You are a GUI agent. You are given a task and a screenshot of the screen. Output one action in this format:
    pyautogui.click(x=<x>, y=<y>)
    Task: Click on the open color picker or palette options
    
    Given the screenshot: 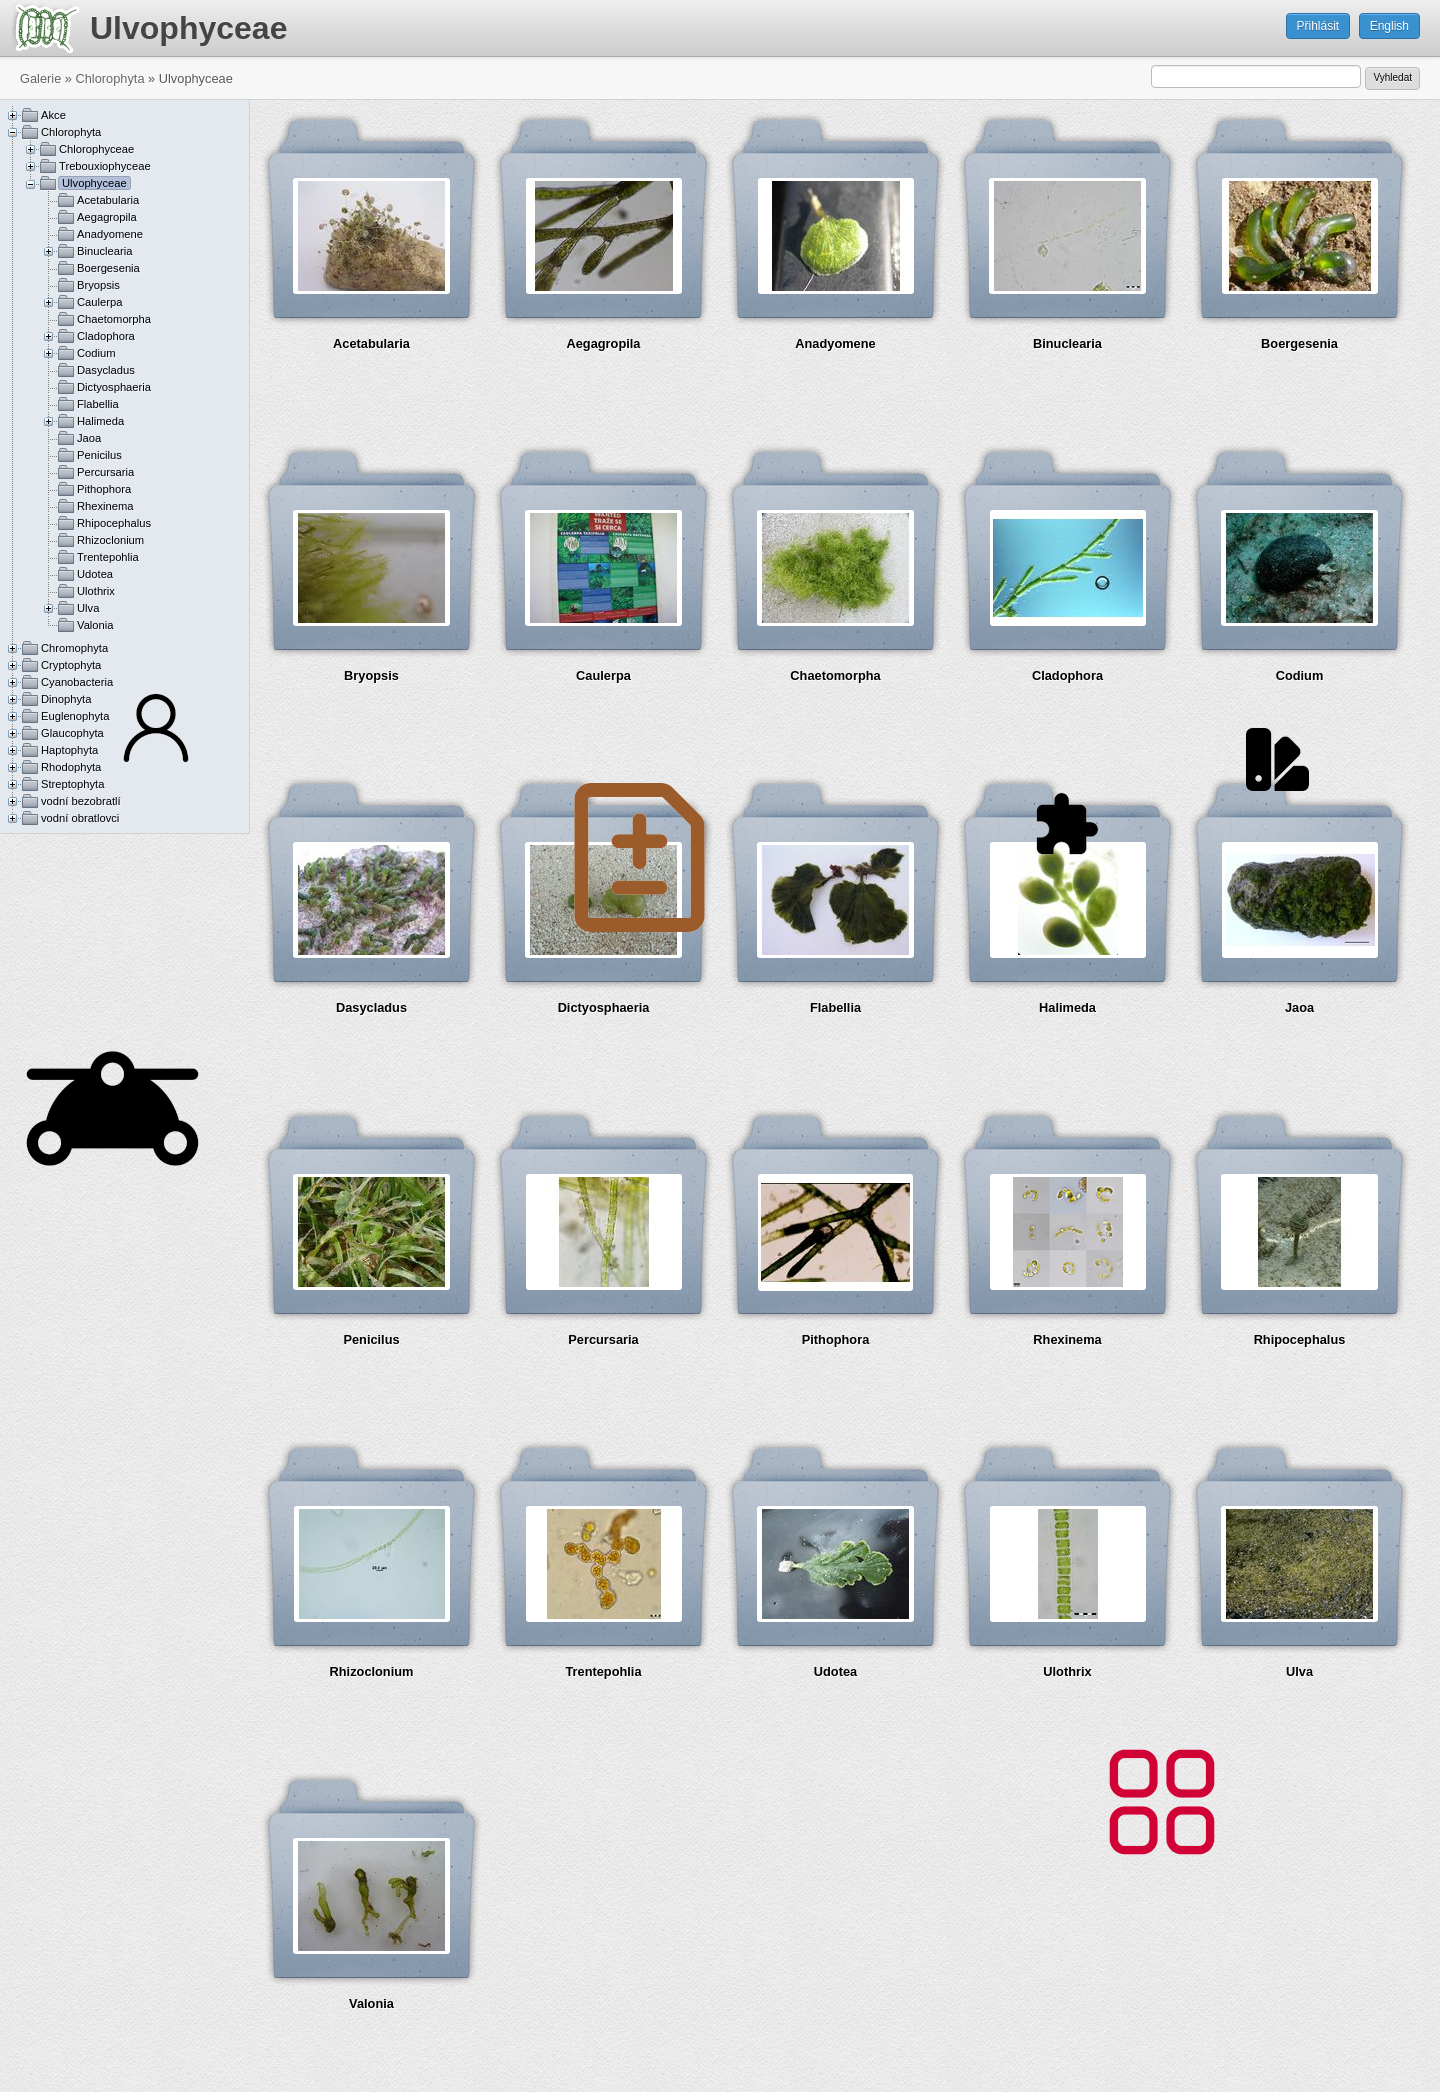 What is the action you would take?
    pyautogui.click(x=1277, y=759)
    